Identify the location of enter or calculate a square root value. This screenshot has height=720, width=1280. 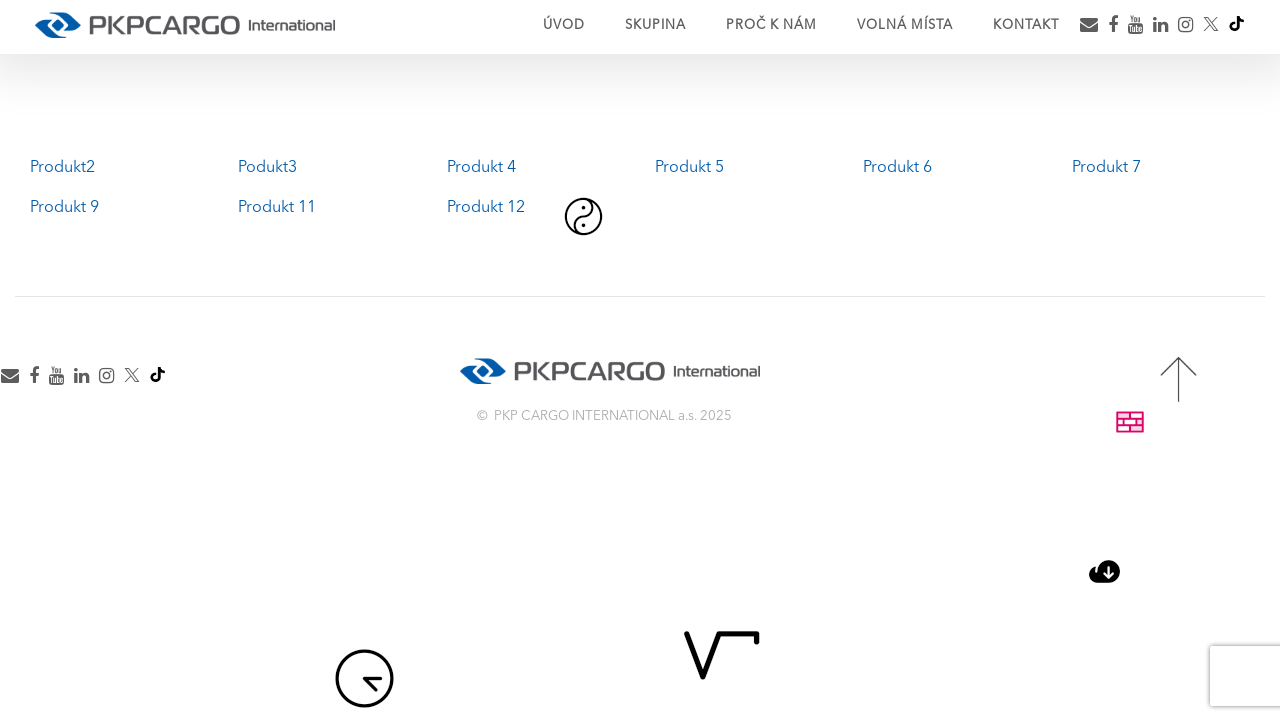
(719, 650).